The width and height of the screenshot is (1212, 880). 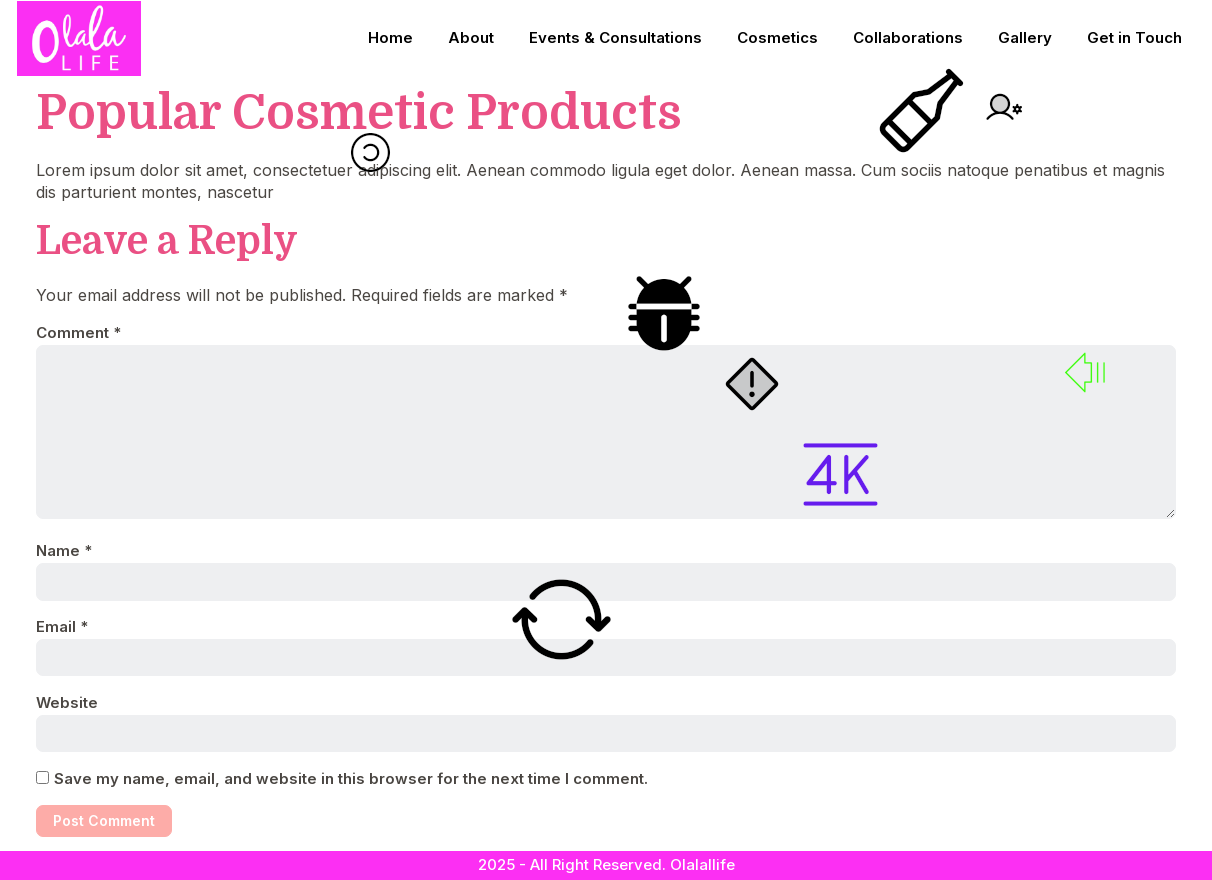 What do you see at coordinates (920, 112) in the screenshot?
I see `browse bars or breweries nearby` at bounding box center [920, 112].